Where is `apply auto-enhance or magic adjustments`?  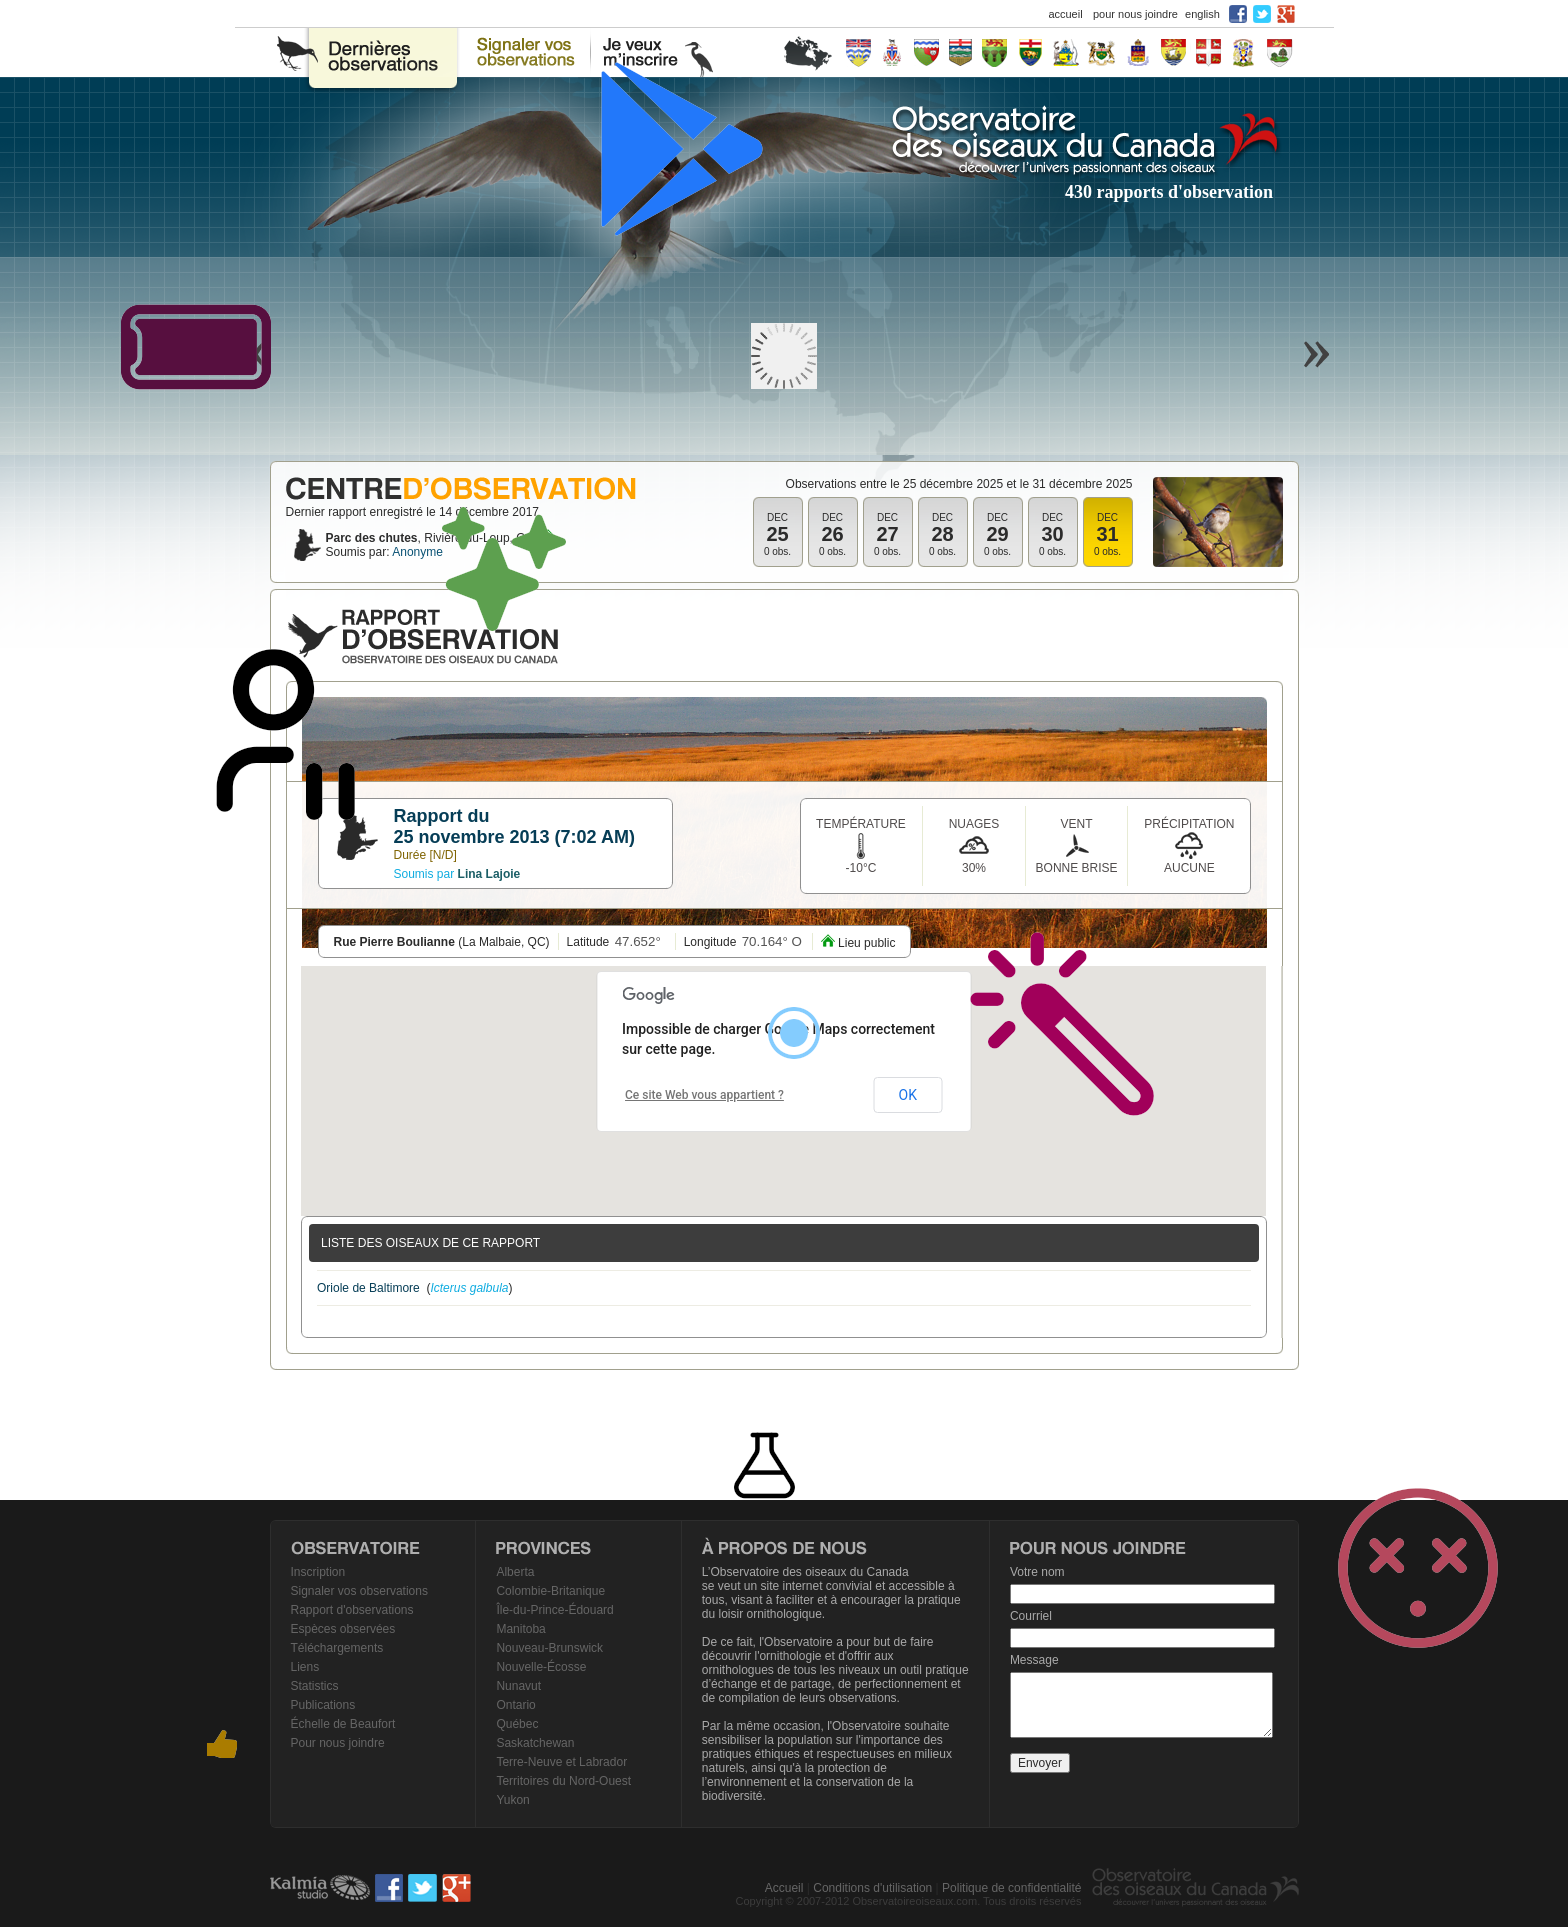
apply auto-enhance or magic adjustments is located at coordinates (1064, 1026).